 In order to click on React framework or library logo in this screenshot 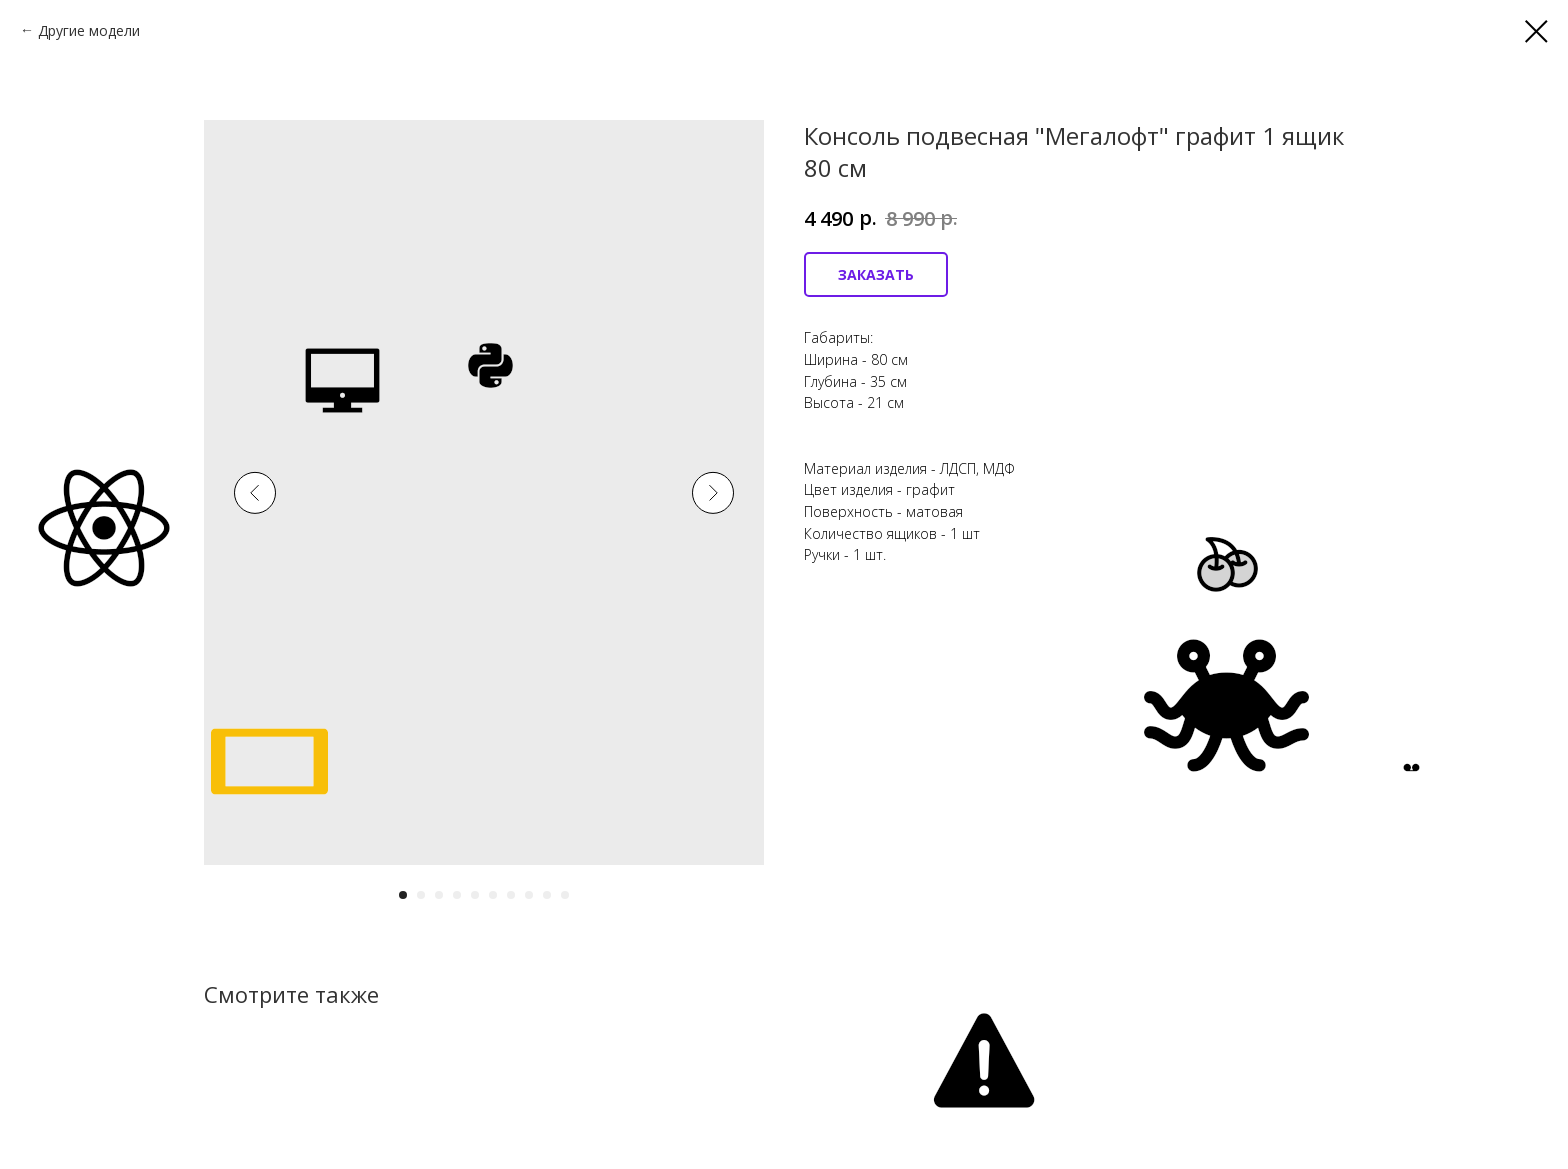, I will do `click(104, 528)`.